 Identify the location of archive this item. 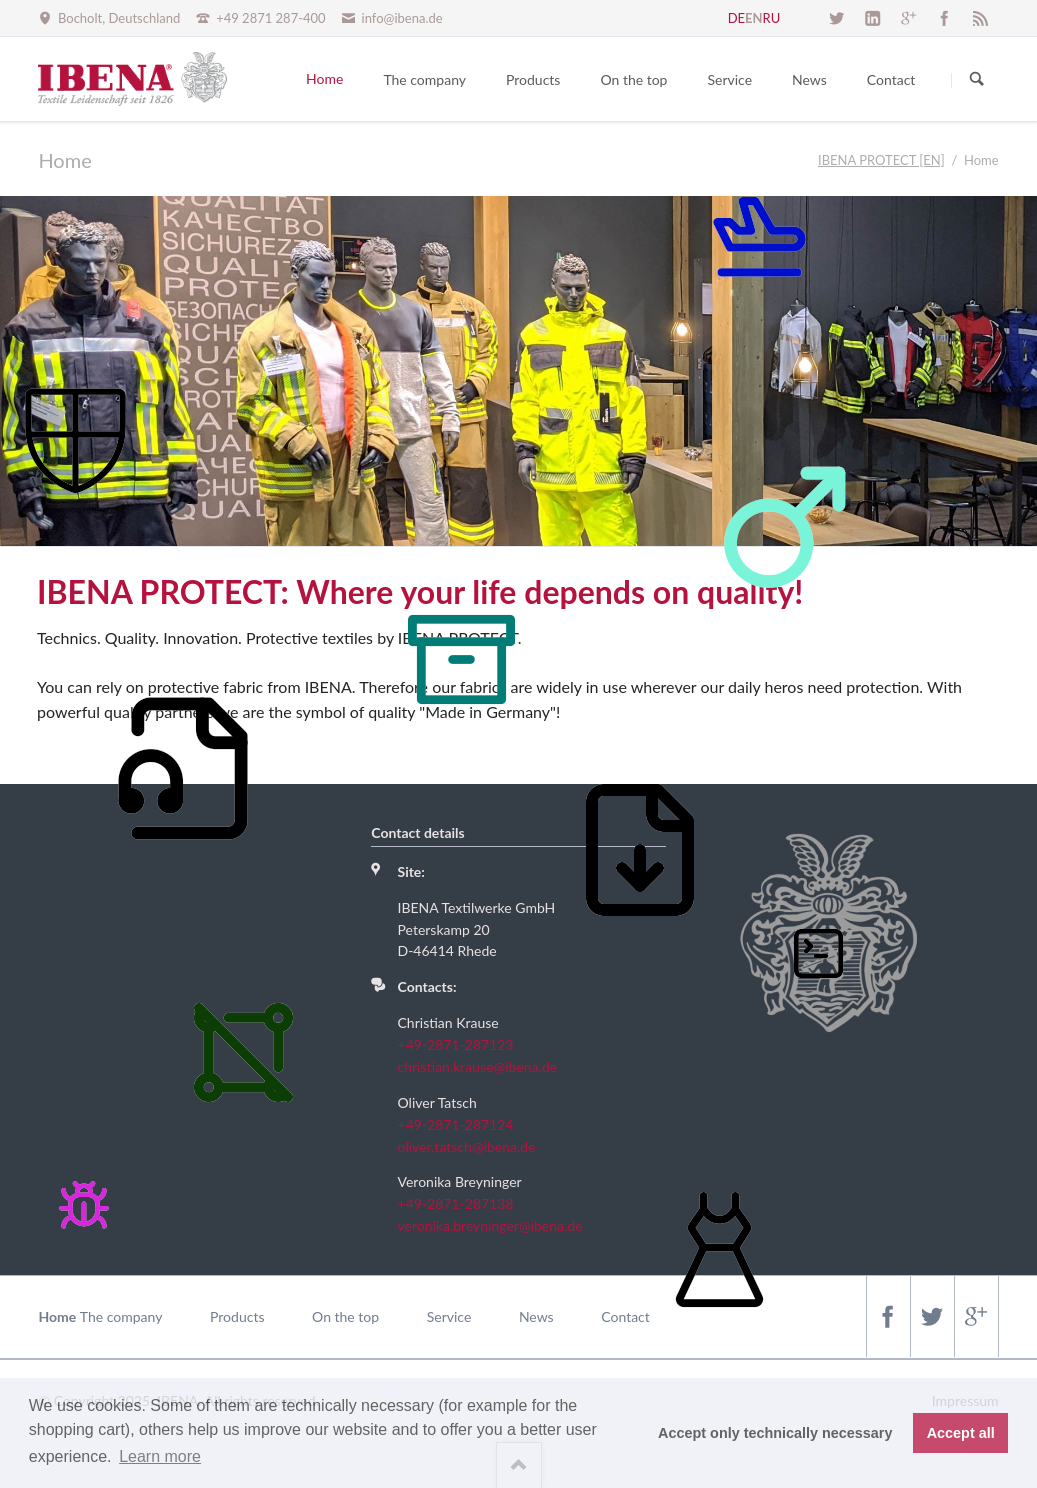
(461, 659).